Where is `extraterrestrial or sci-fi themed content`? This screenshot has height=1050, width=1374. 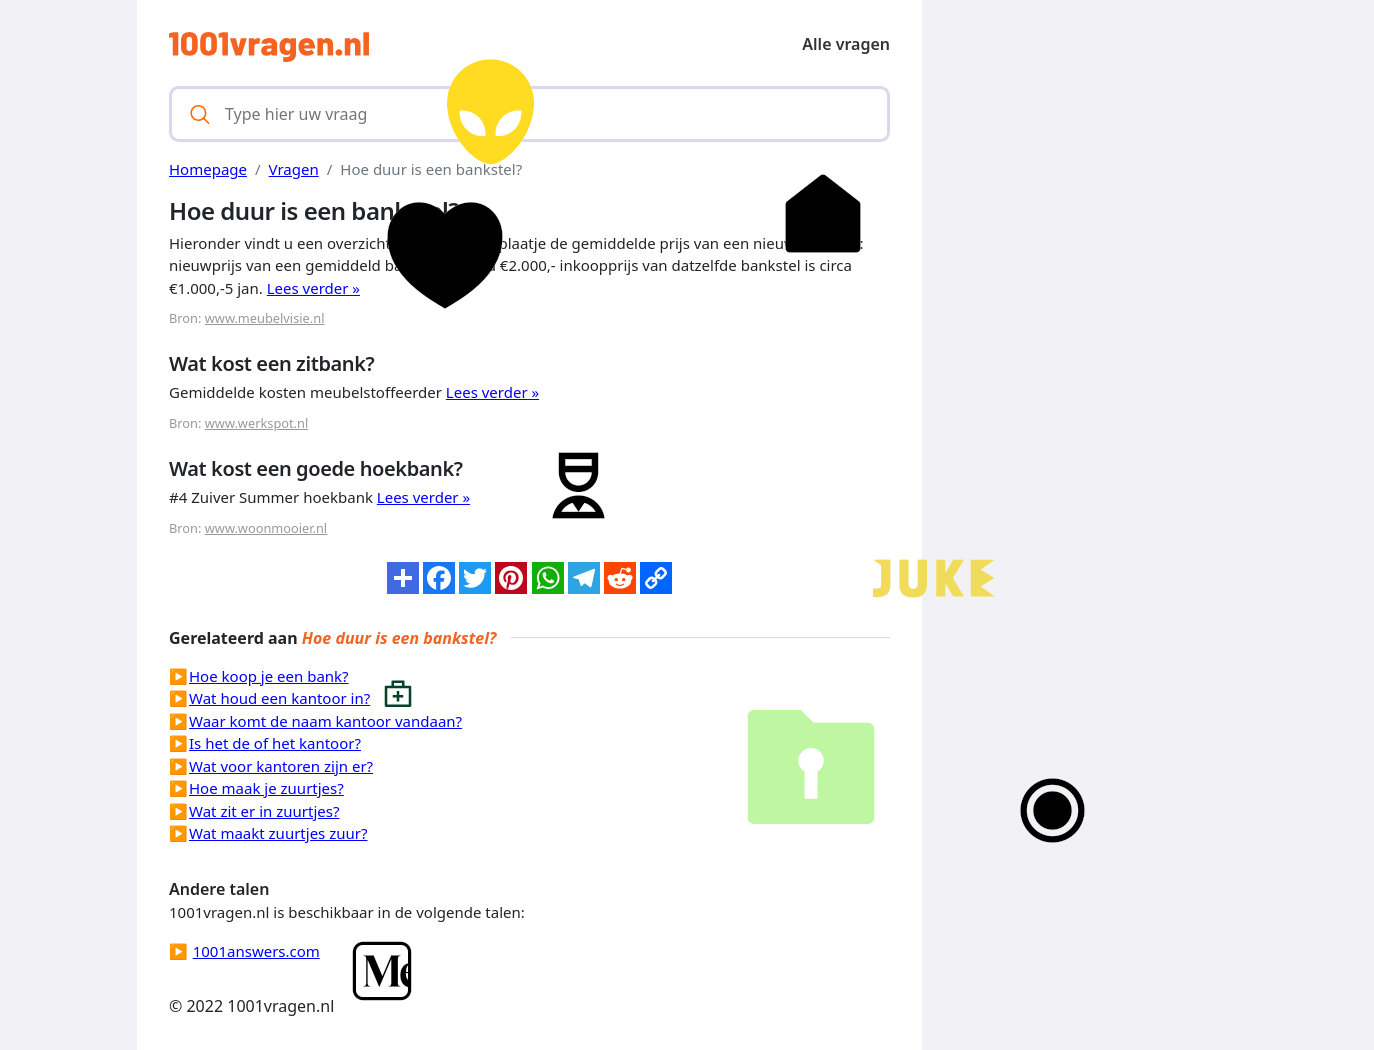
extraterrestrial or sci-fi themed content is located at coordinates (490, 110).